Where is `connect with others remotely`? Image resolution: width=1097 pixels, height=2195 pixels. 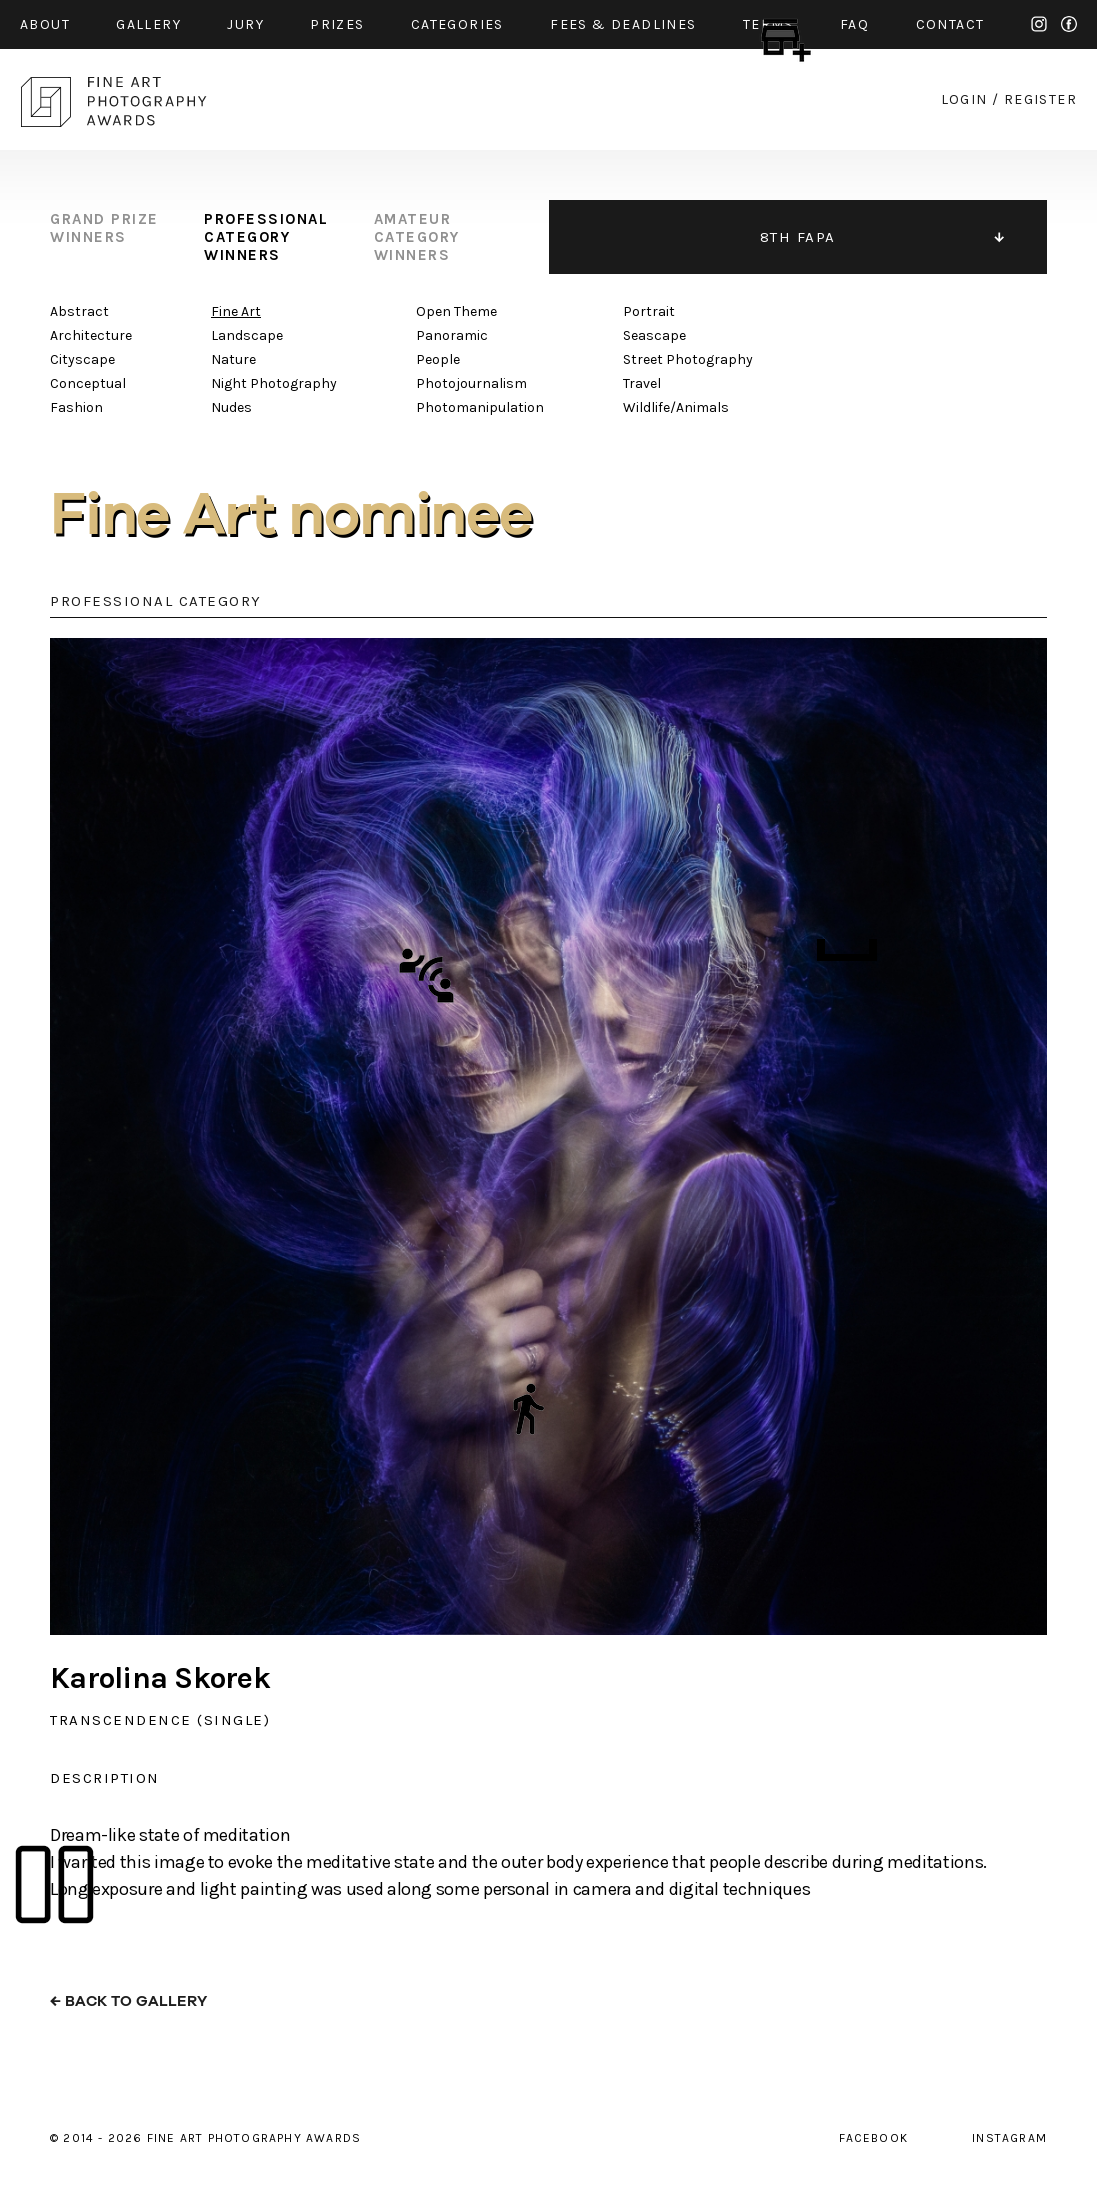 connect with others remotely is located at coordinates (426, 975).